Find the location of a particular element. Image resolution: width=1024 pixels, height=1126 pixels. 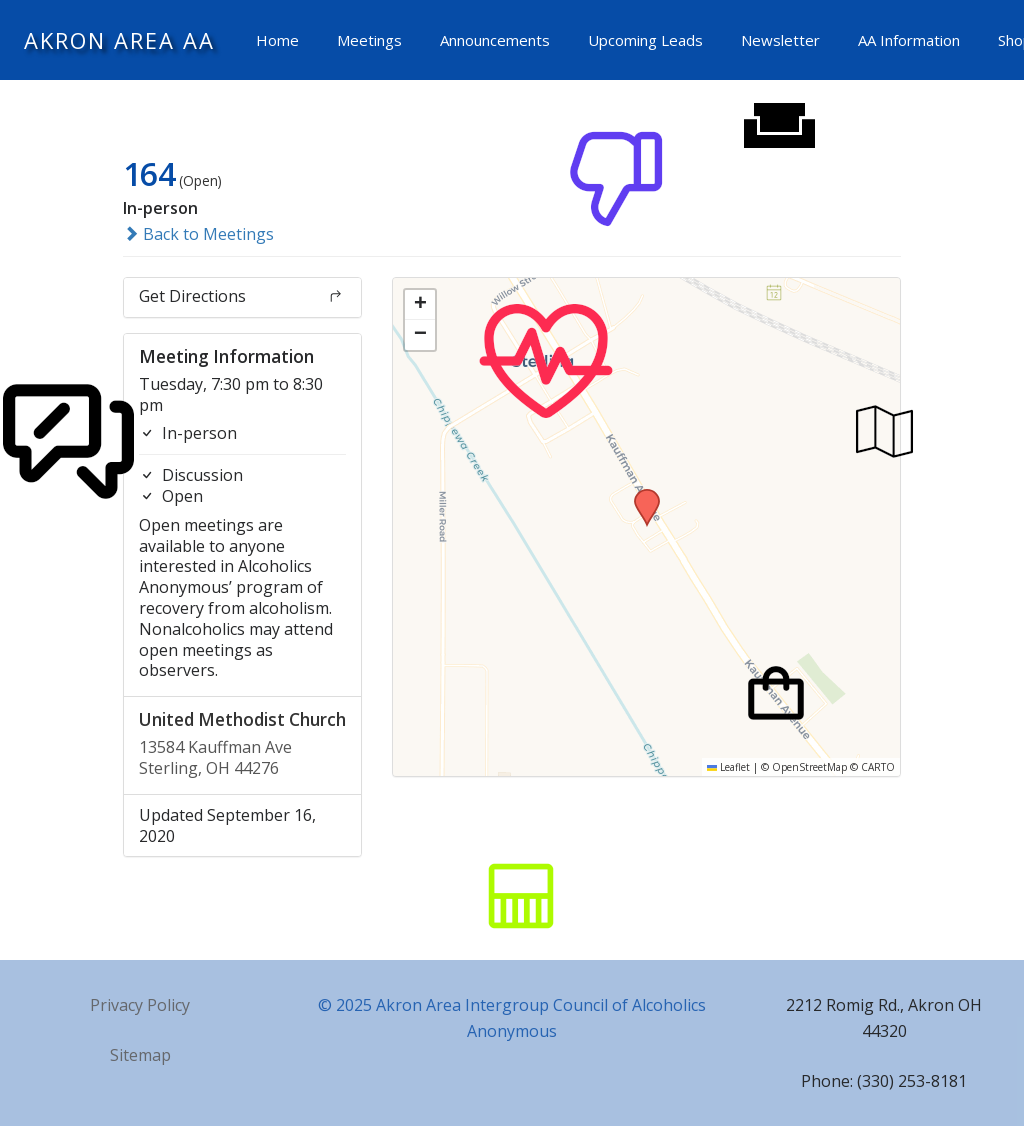

view your shopping bag is located at coordinates (776, 696).